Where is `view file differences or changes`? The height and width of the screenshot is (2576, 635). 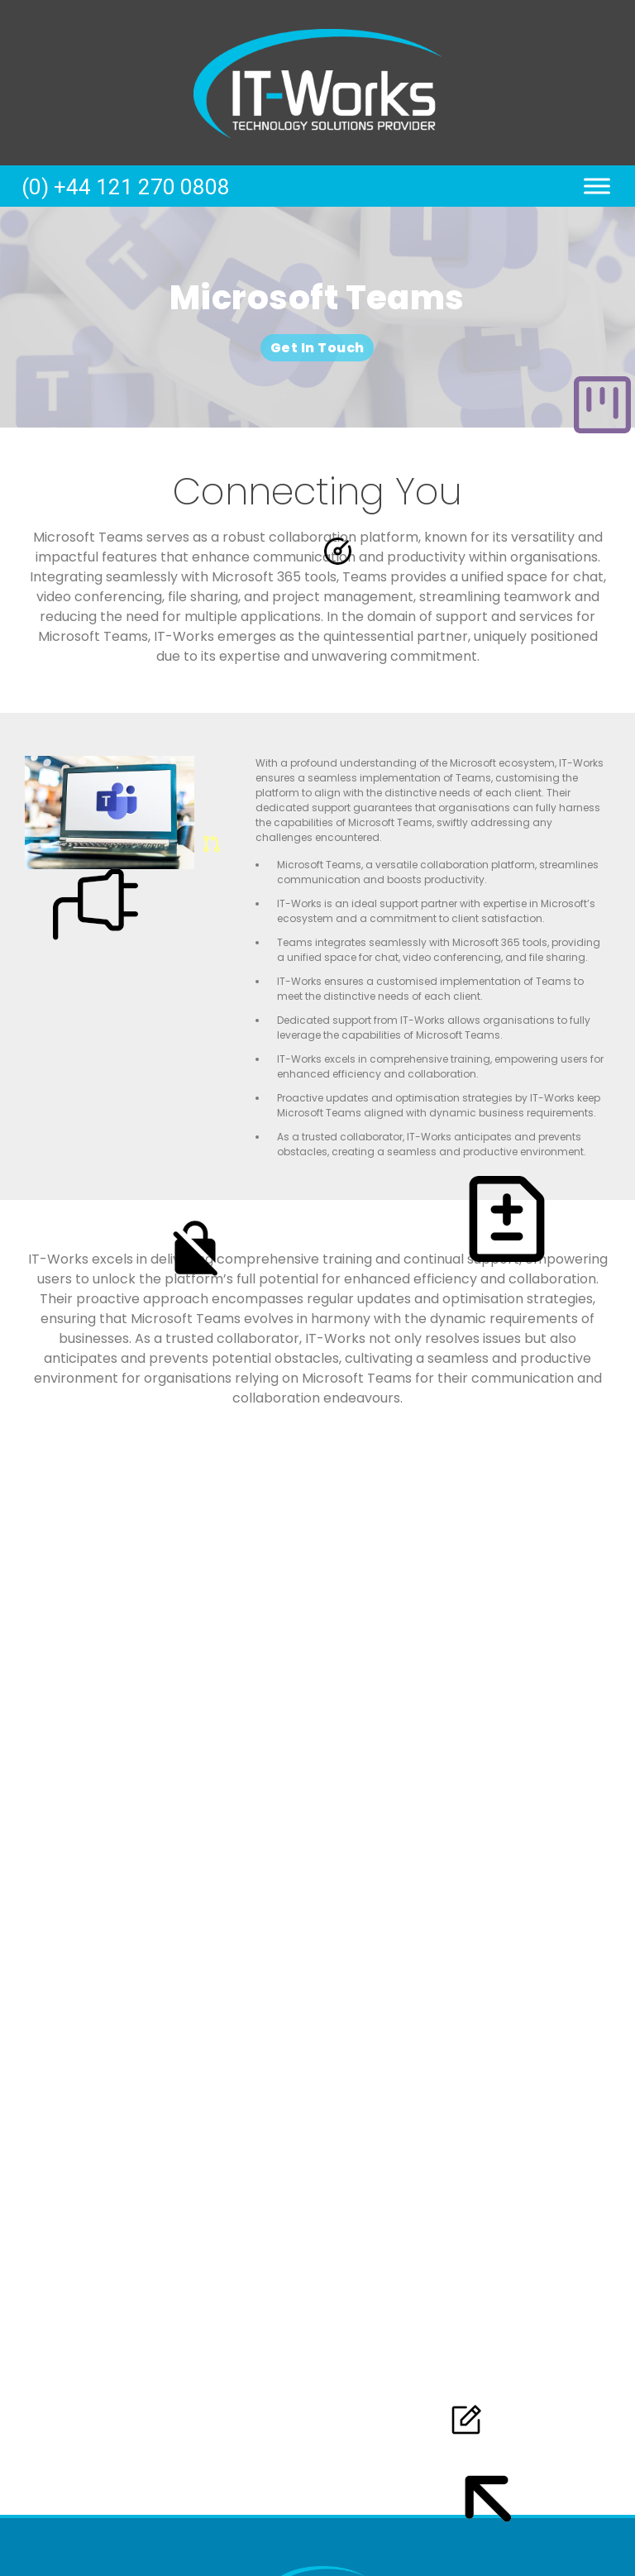 view file differences or changes is located at coordinates (507, 1219).